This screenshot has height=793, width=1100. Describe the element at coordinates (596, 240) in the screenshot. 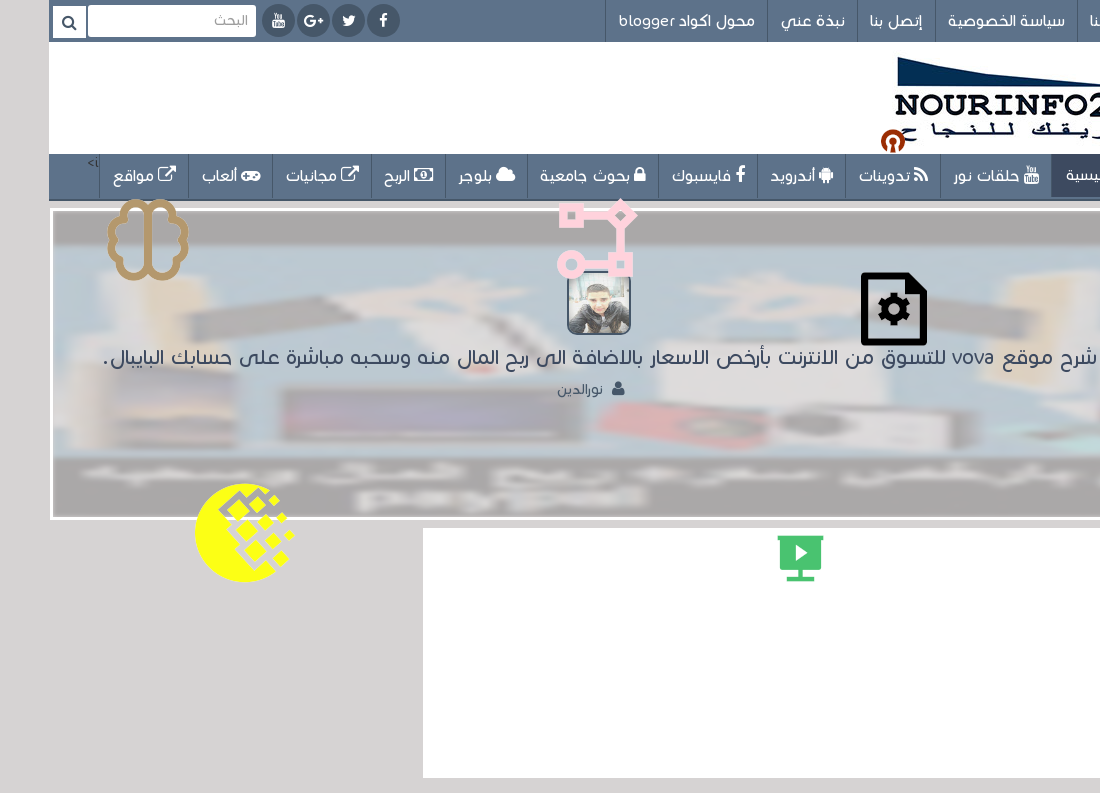

I see `create or edit a flowchart` at that location.